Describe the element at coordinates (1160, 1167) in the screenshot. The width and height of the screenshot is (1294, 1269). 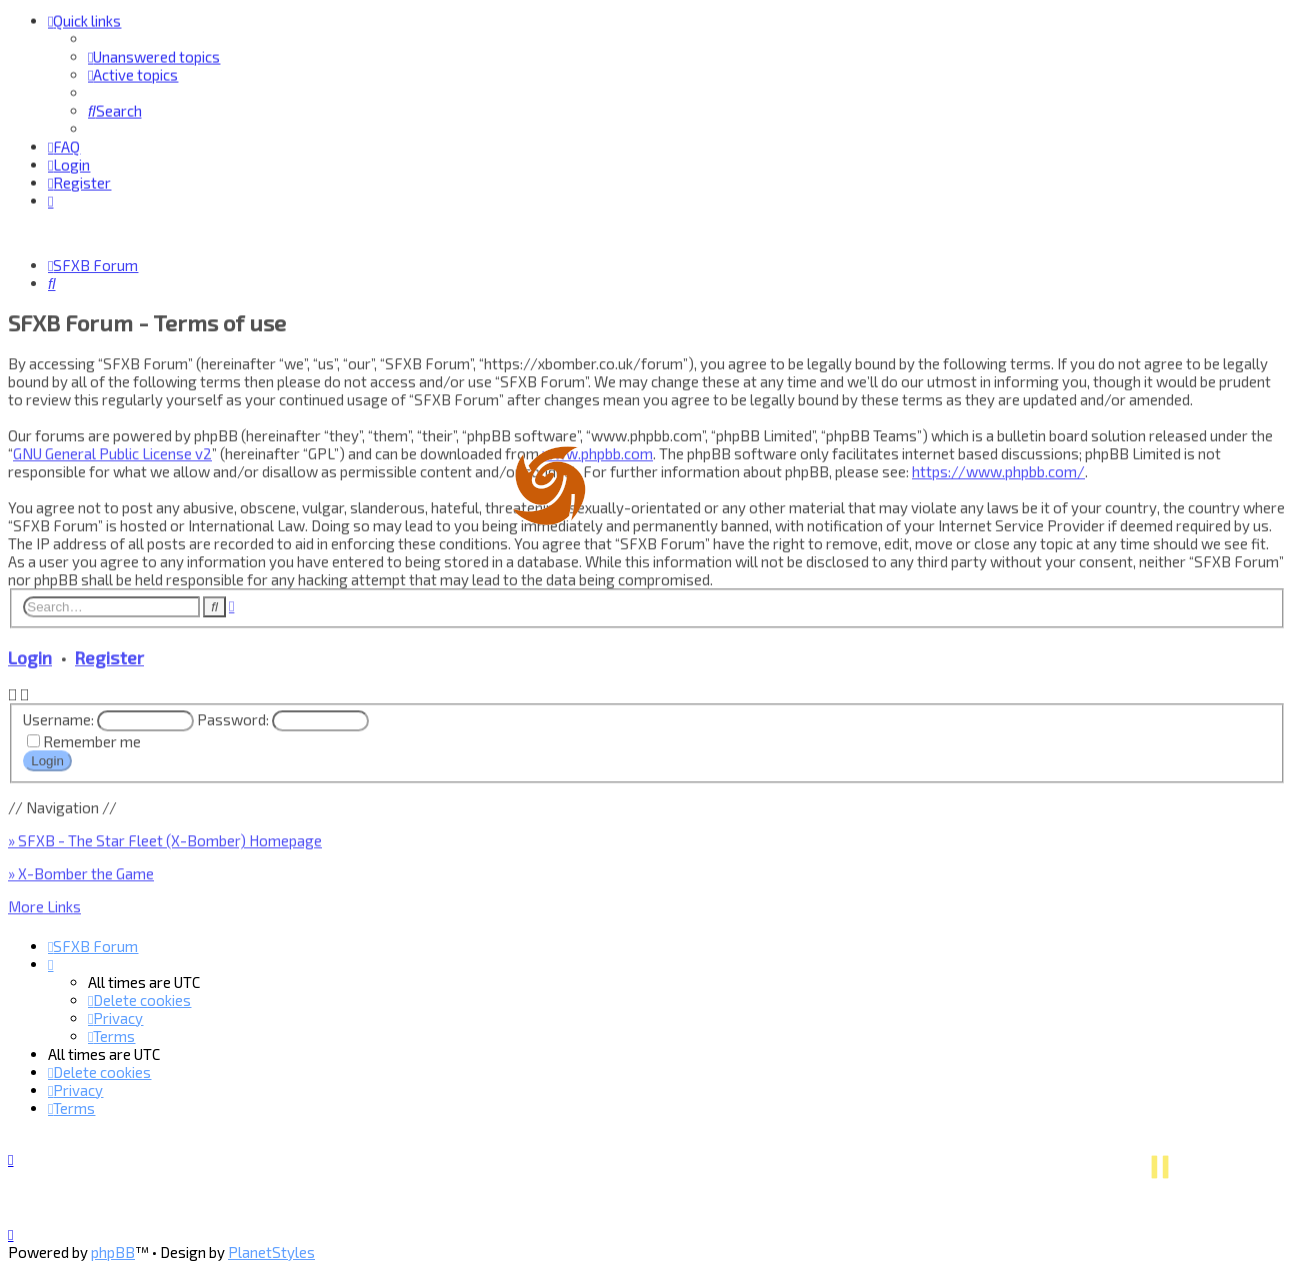
I see `pause media playback` at that location.